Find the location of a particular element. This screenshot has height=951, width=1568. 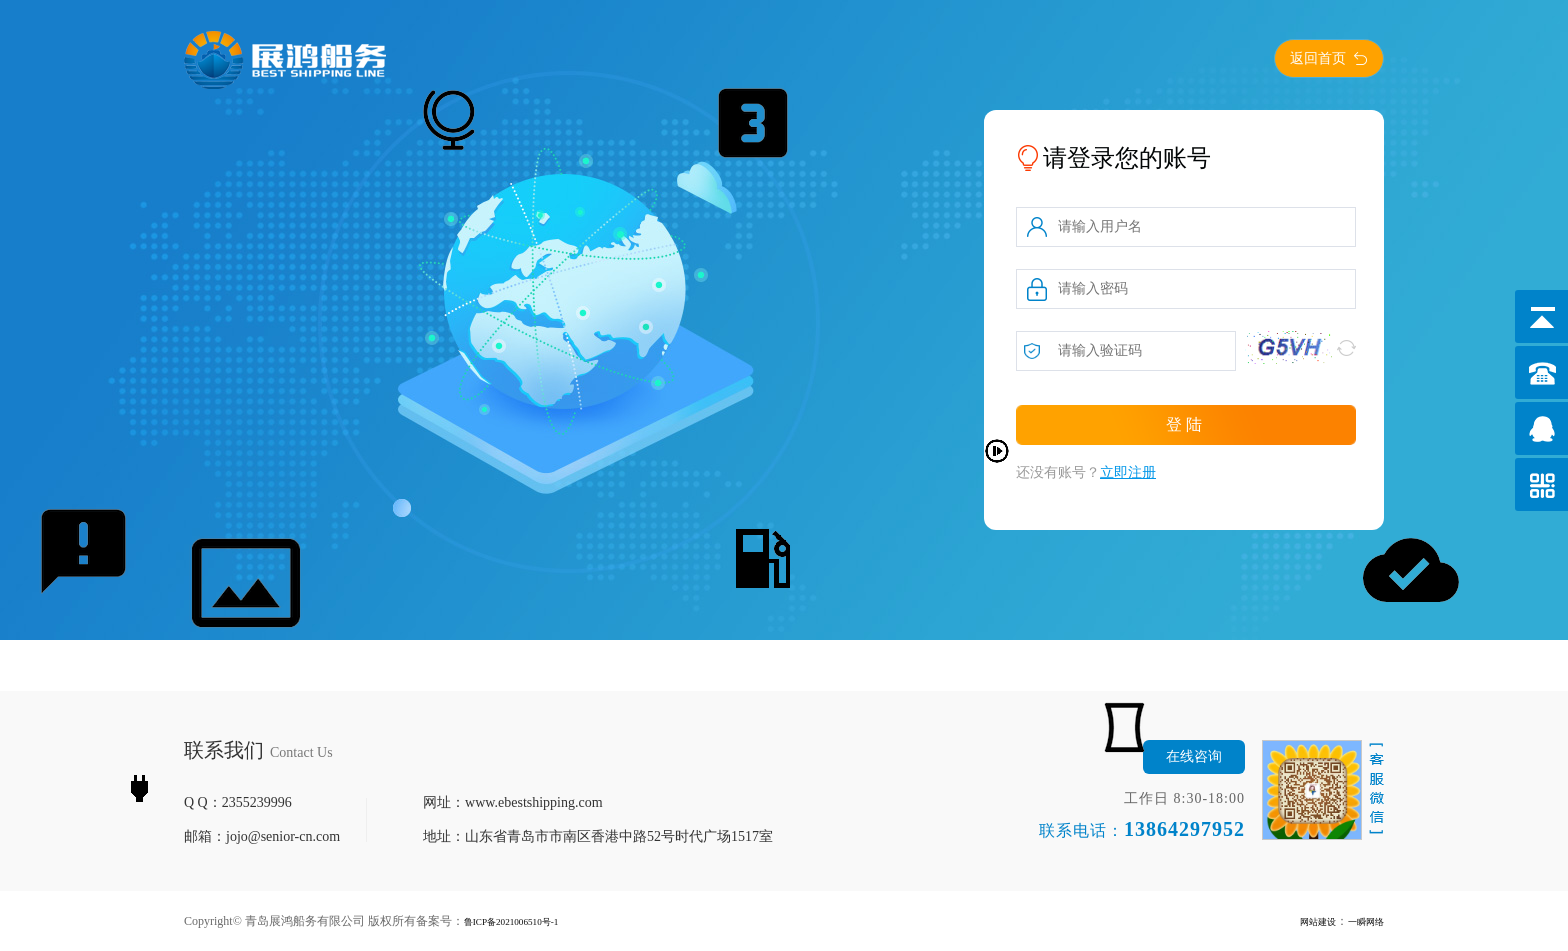

step 3 in a multi-step process is located at coordinates (753, 123).